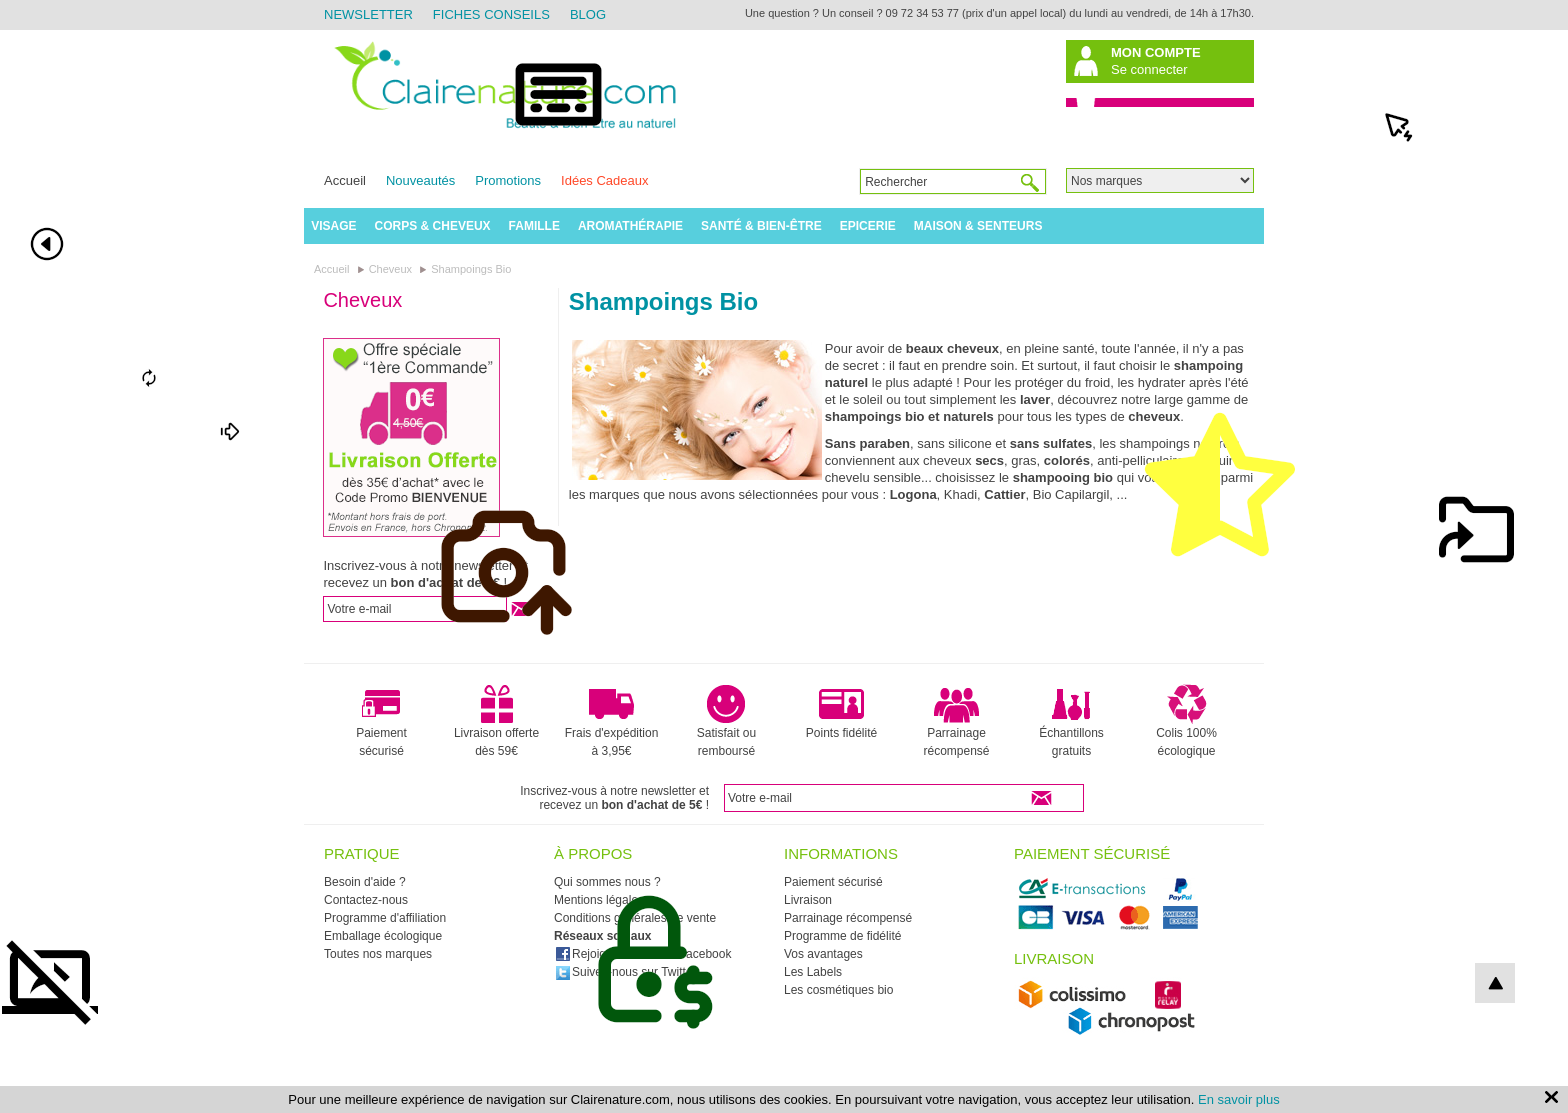  Describe the element at coordinates (503, 566) in the screenshot. I see `upload a photo from your camera` at that location.